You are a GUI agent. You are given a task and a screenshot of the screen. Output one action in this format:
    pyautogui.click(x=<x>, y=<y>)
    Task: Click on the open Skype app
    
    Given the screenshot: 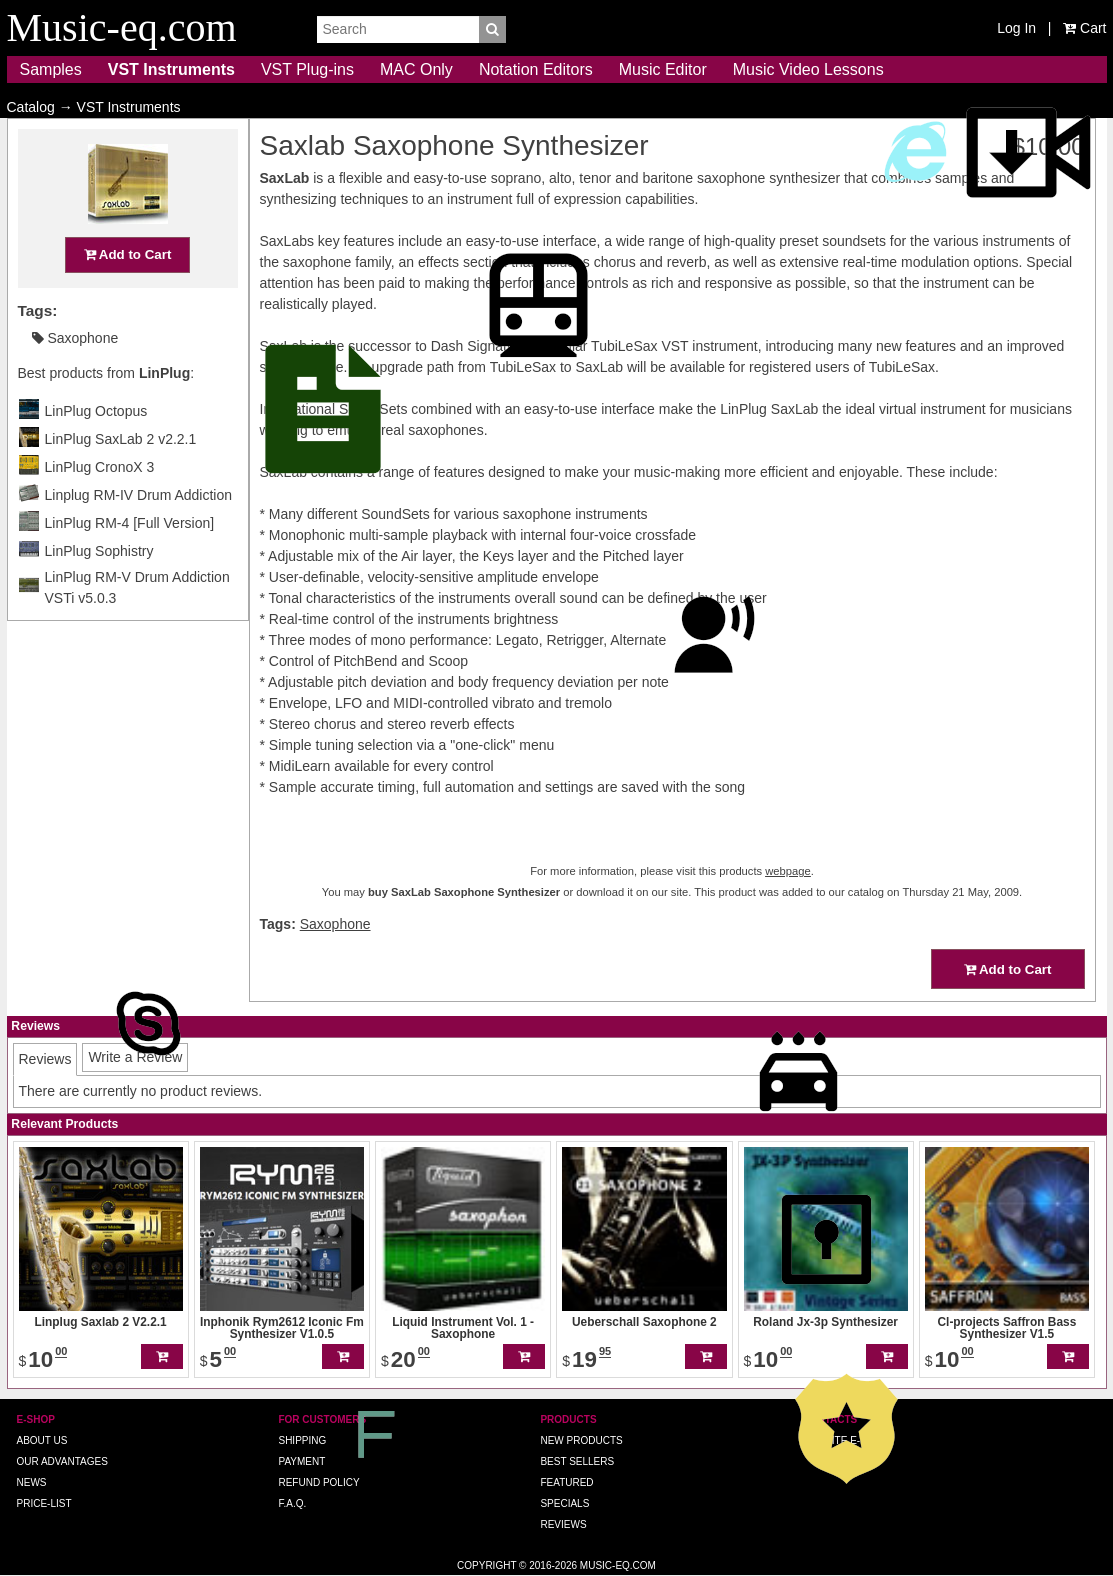 What is the action you would take?
    pyautogui.click(x=148, y=1023)
    